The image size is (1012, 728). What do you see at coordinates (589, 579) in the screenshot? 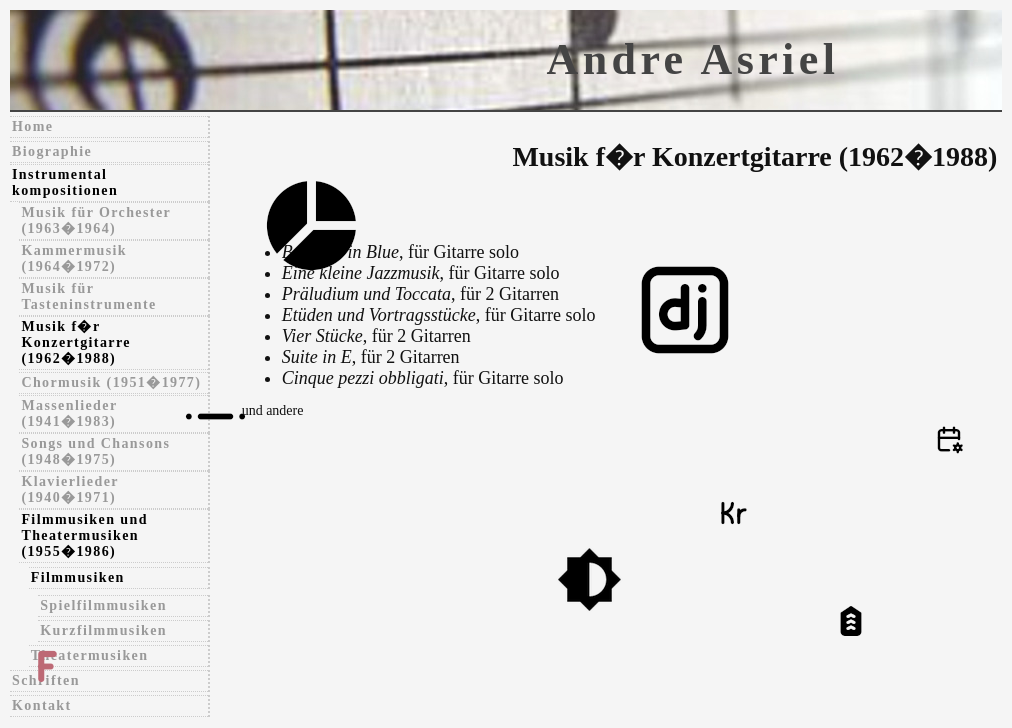
I see `adjust screen brightness level` at bounding box center [589, 579].